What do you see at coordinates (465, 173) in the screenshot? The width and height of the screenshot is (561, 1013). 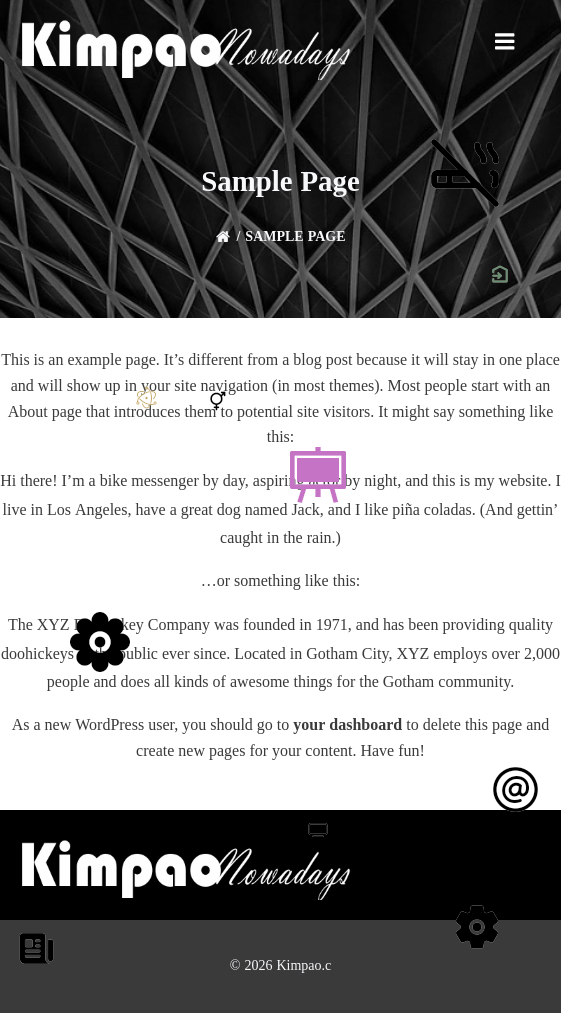 I see `no smoking allowed in this area` at bounding box center [465, 173].